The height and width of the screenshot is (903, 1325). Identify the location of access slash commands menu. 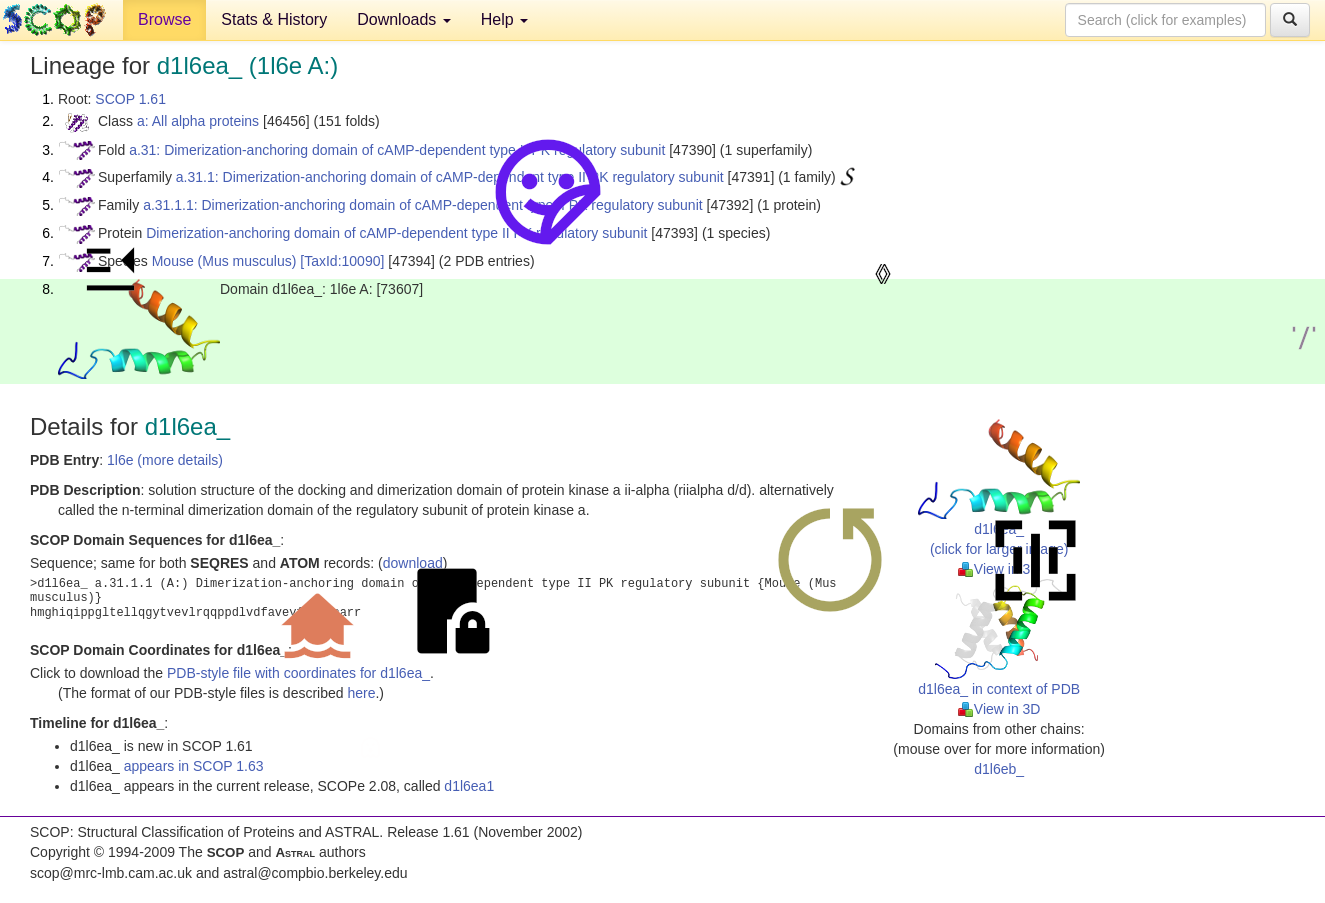
(1304, 338).